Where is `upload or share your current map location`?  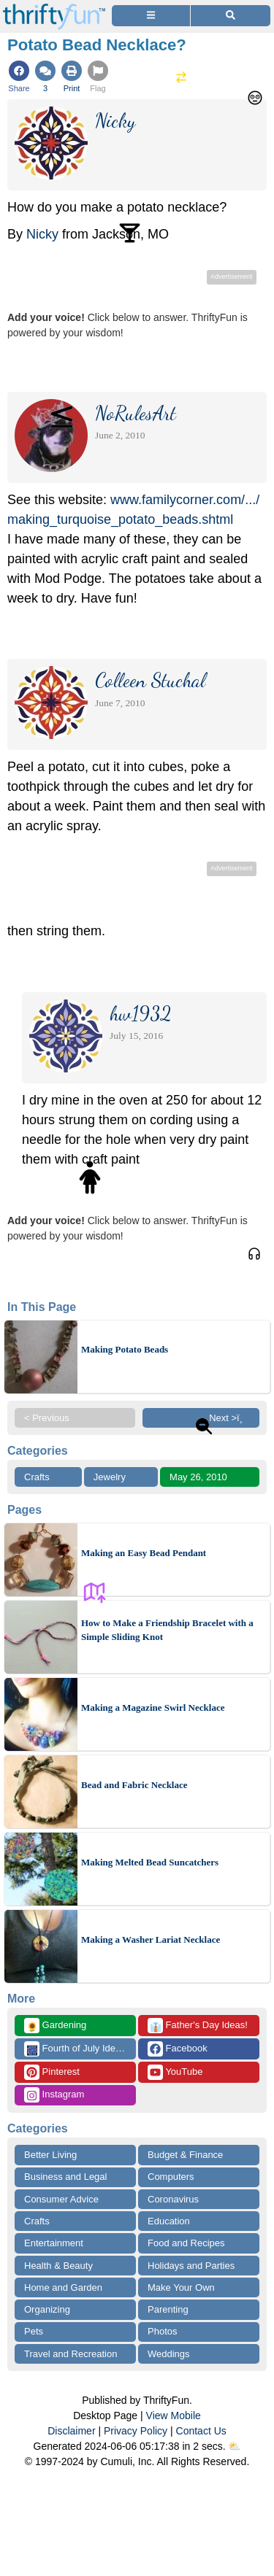 upload or share your current map location is located at coordinates (94, 1592).